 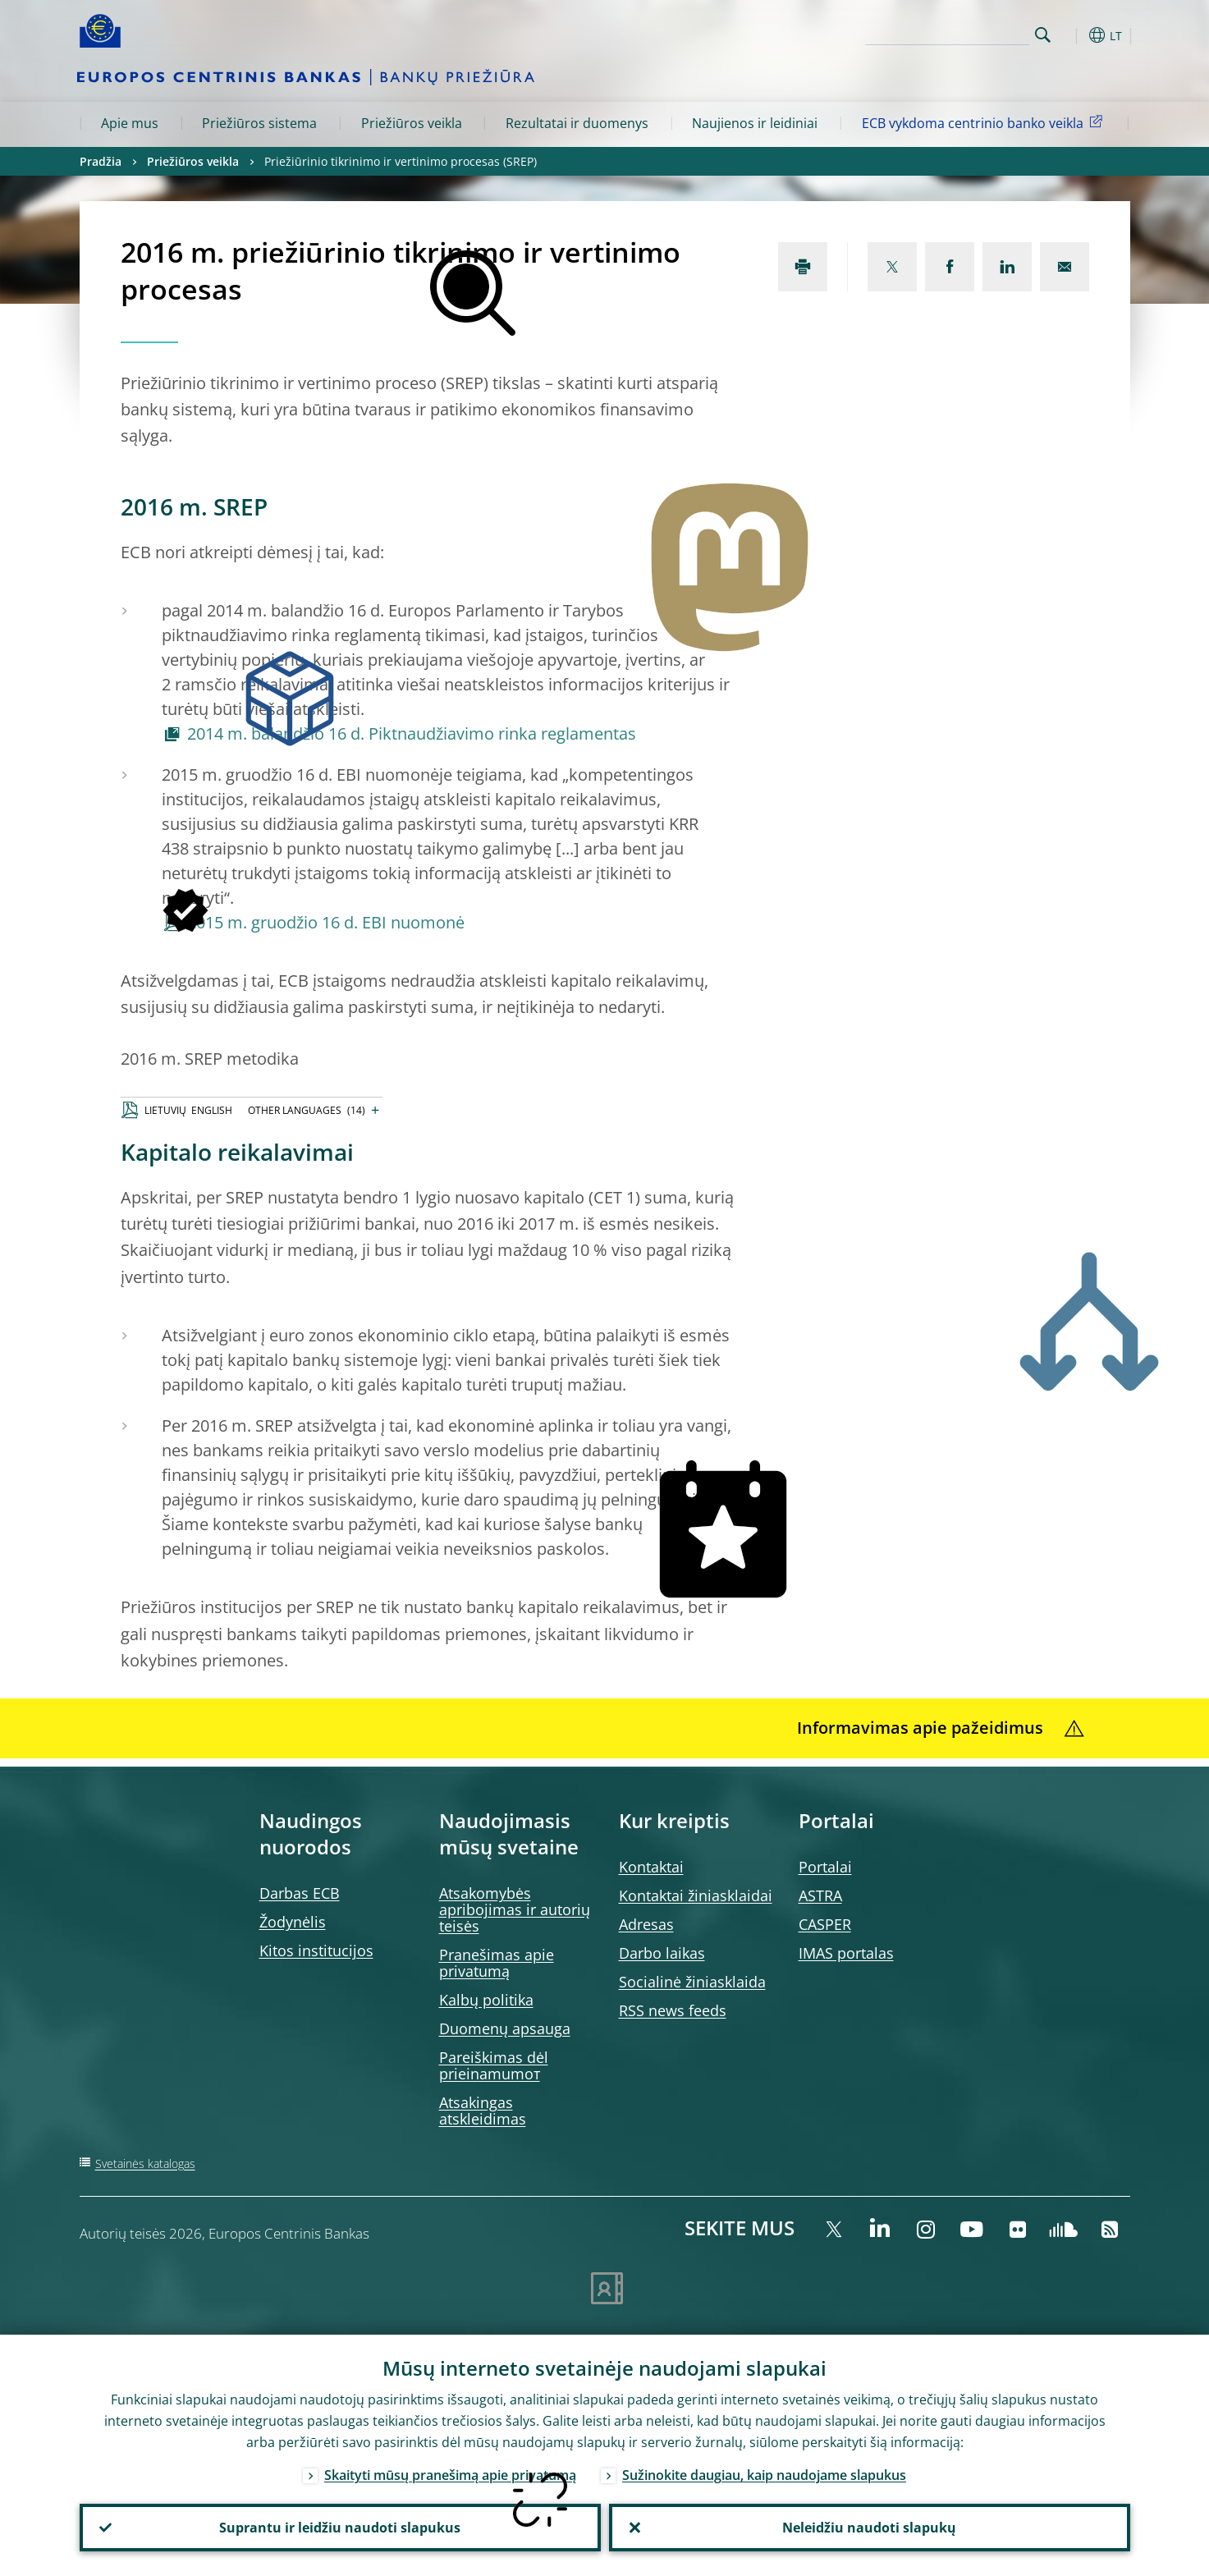 I want to click on unlink or disconnect a connection, so click(x=540, y=2500).